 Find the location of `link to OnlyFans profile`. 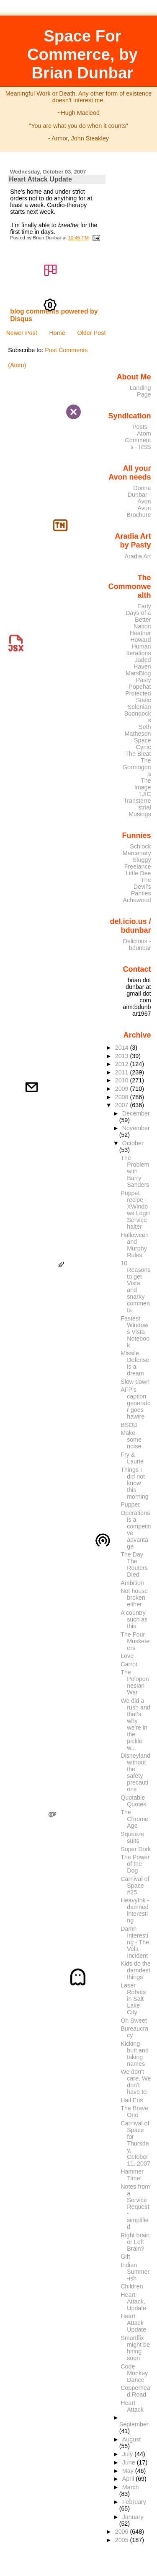

link to OnlyFans profile is located at coordinates (52, 1814).